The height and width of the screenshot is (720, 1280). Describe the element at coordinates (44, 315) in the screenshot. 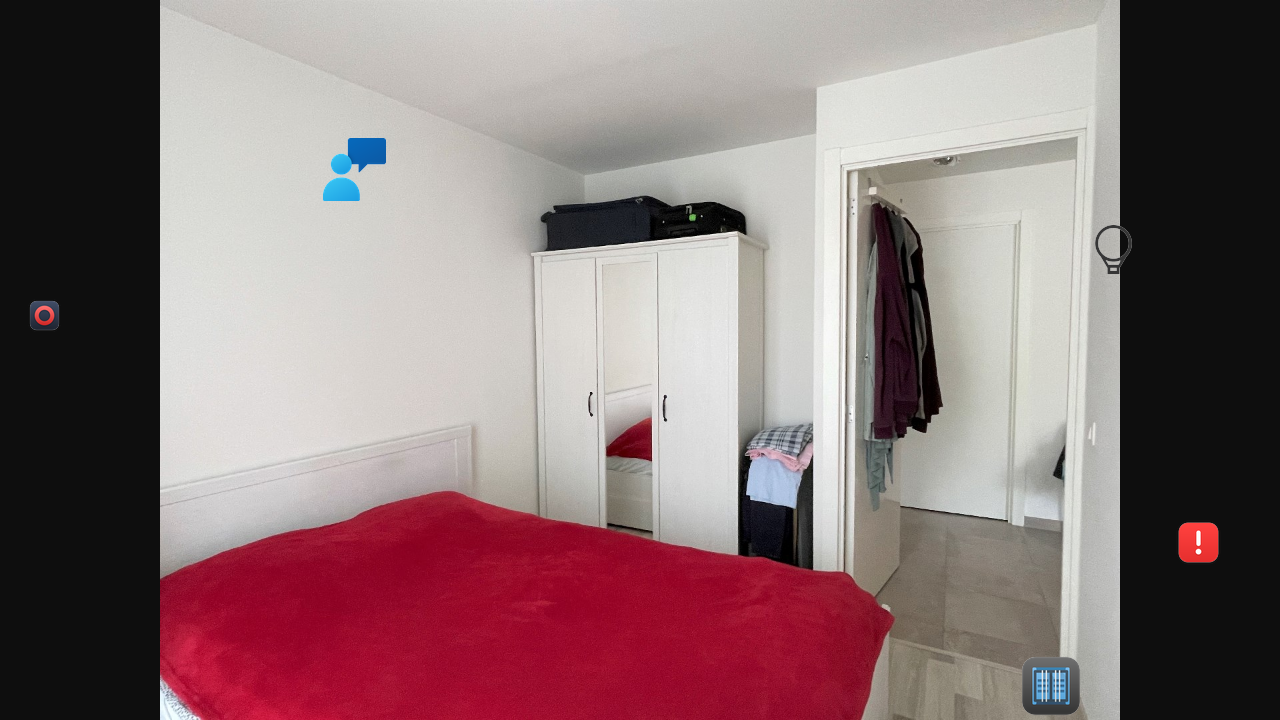

I see `open pomotroid pomodoro timer app` at that location.